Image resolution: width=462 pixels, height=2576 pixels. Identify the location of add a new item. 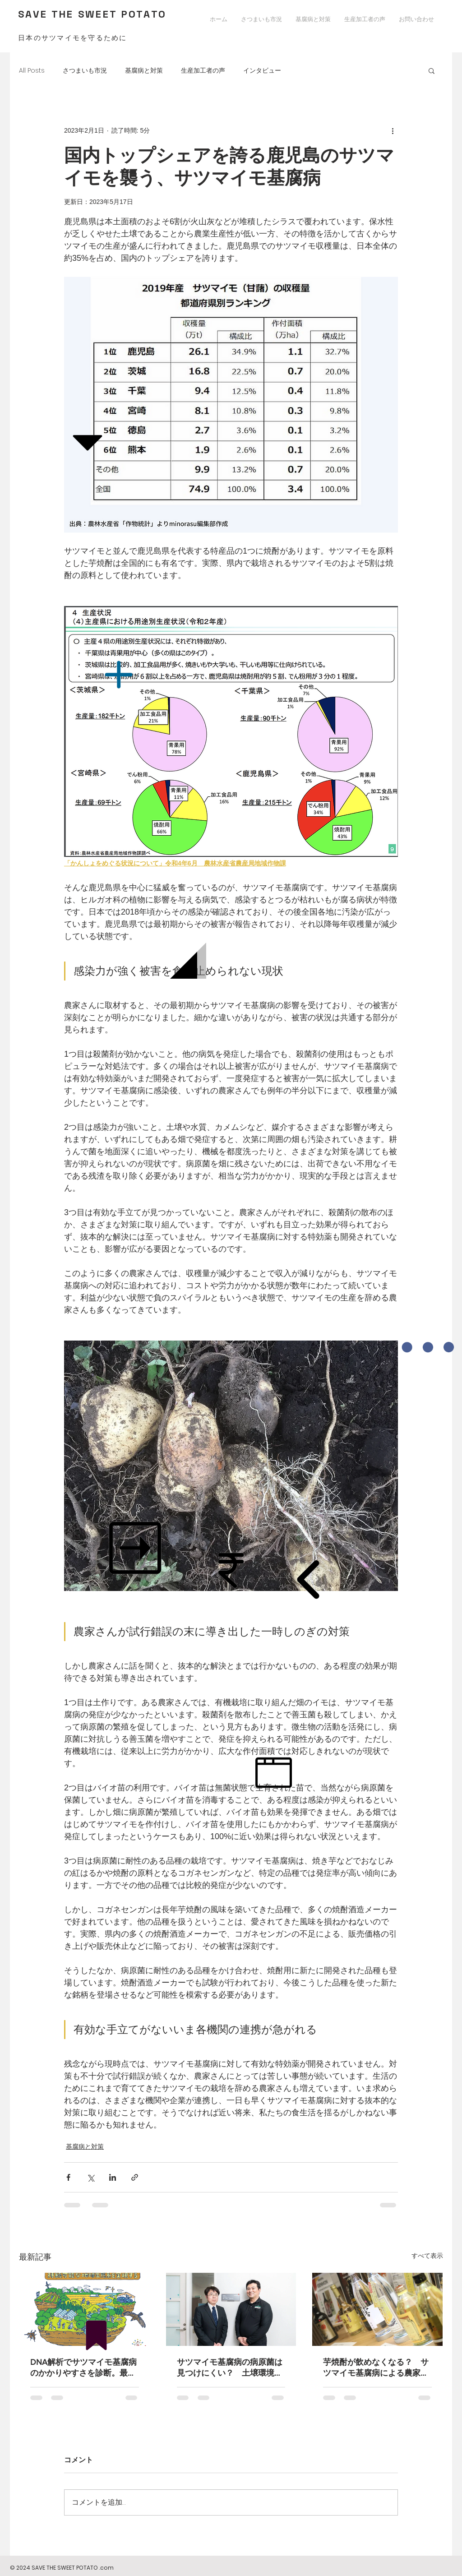
(119, 675).